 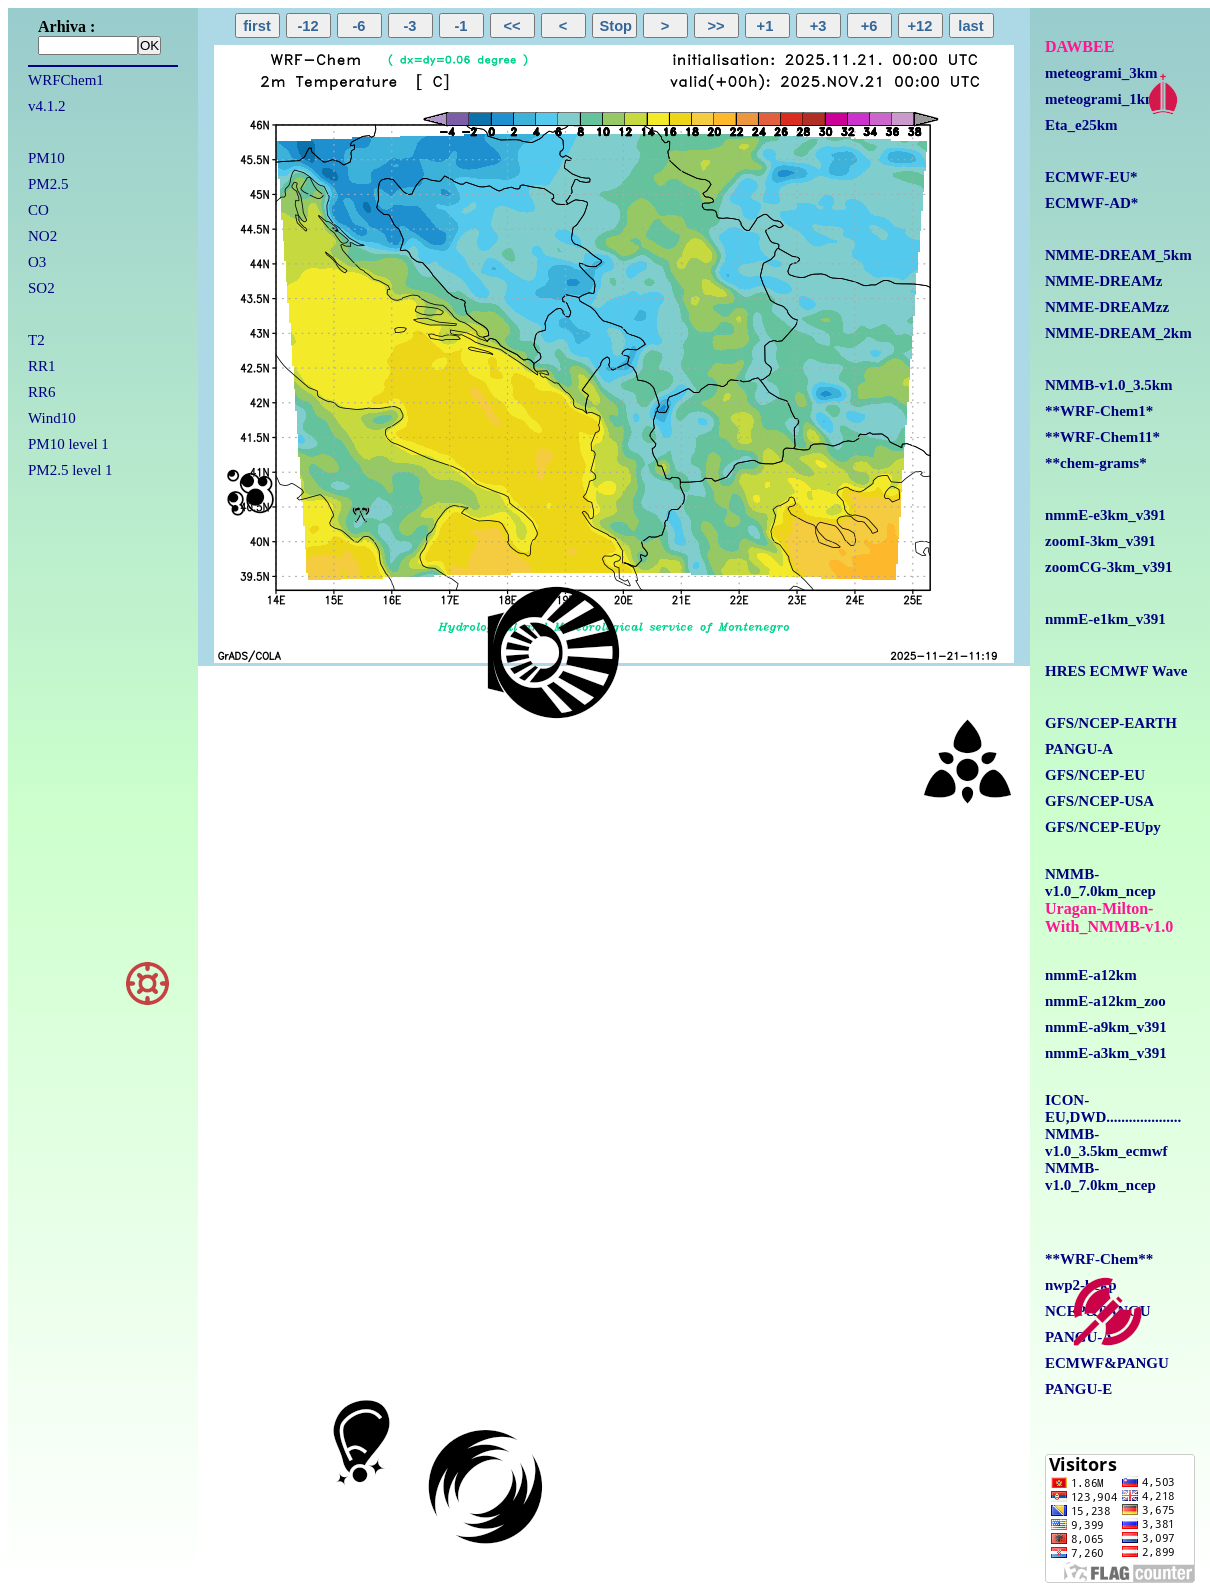 I want to click on indicates a bubbling or processing animation, so click(x=250, y=492).